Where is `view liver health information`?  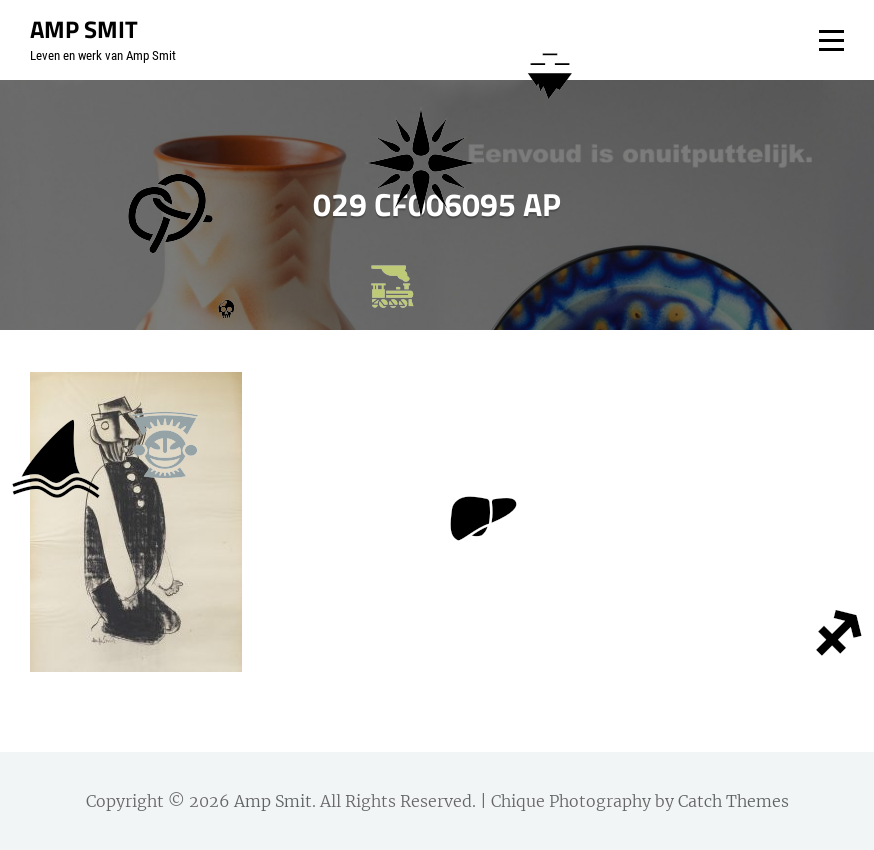
view liver health information is located at coordinates (483, 518).